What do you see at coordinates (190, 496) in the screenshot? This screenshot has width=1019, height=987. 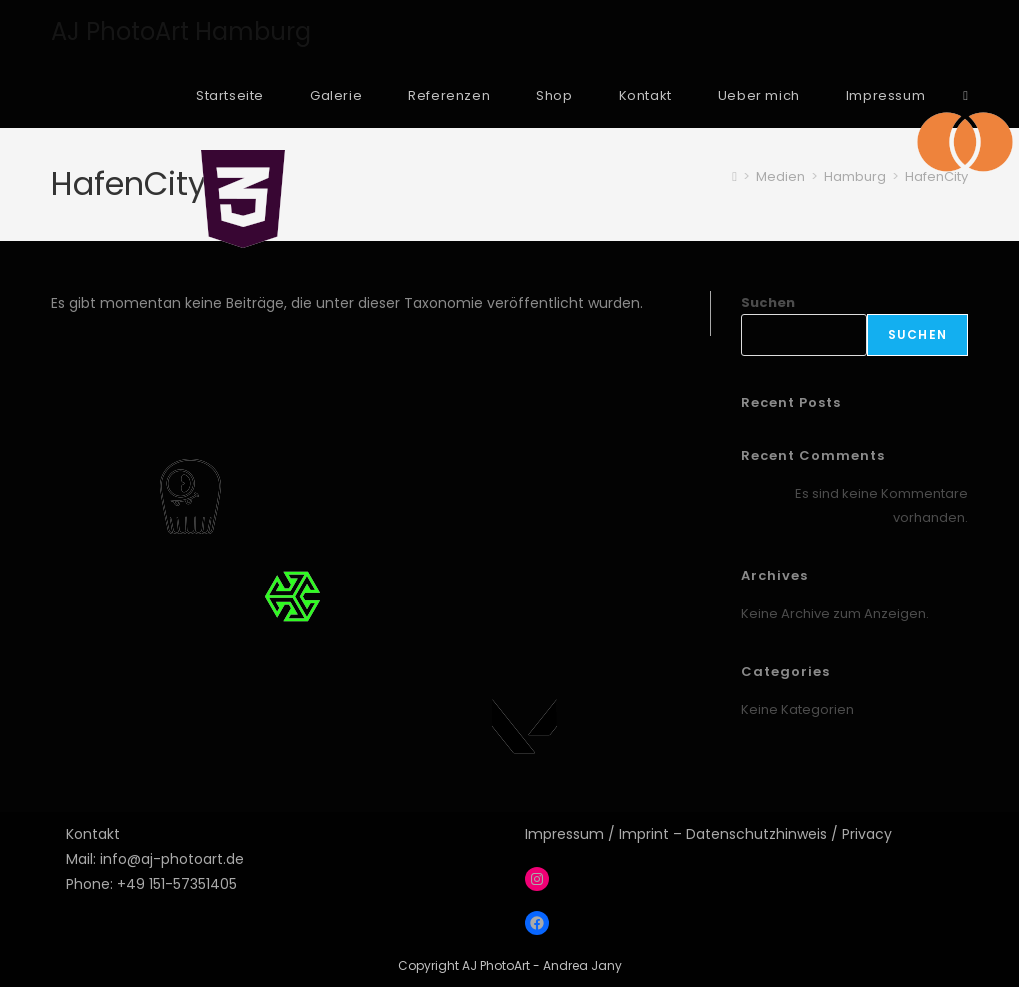 I see `ScyllaDB logo` at bounding box center [190, 496].